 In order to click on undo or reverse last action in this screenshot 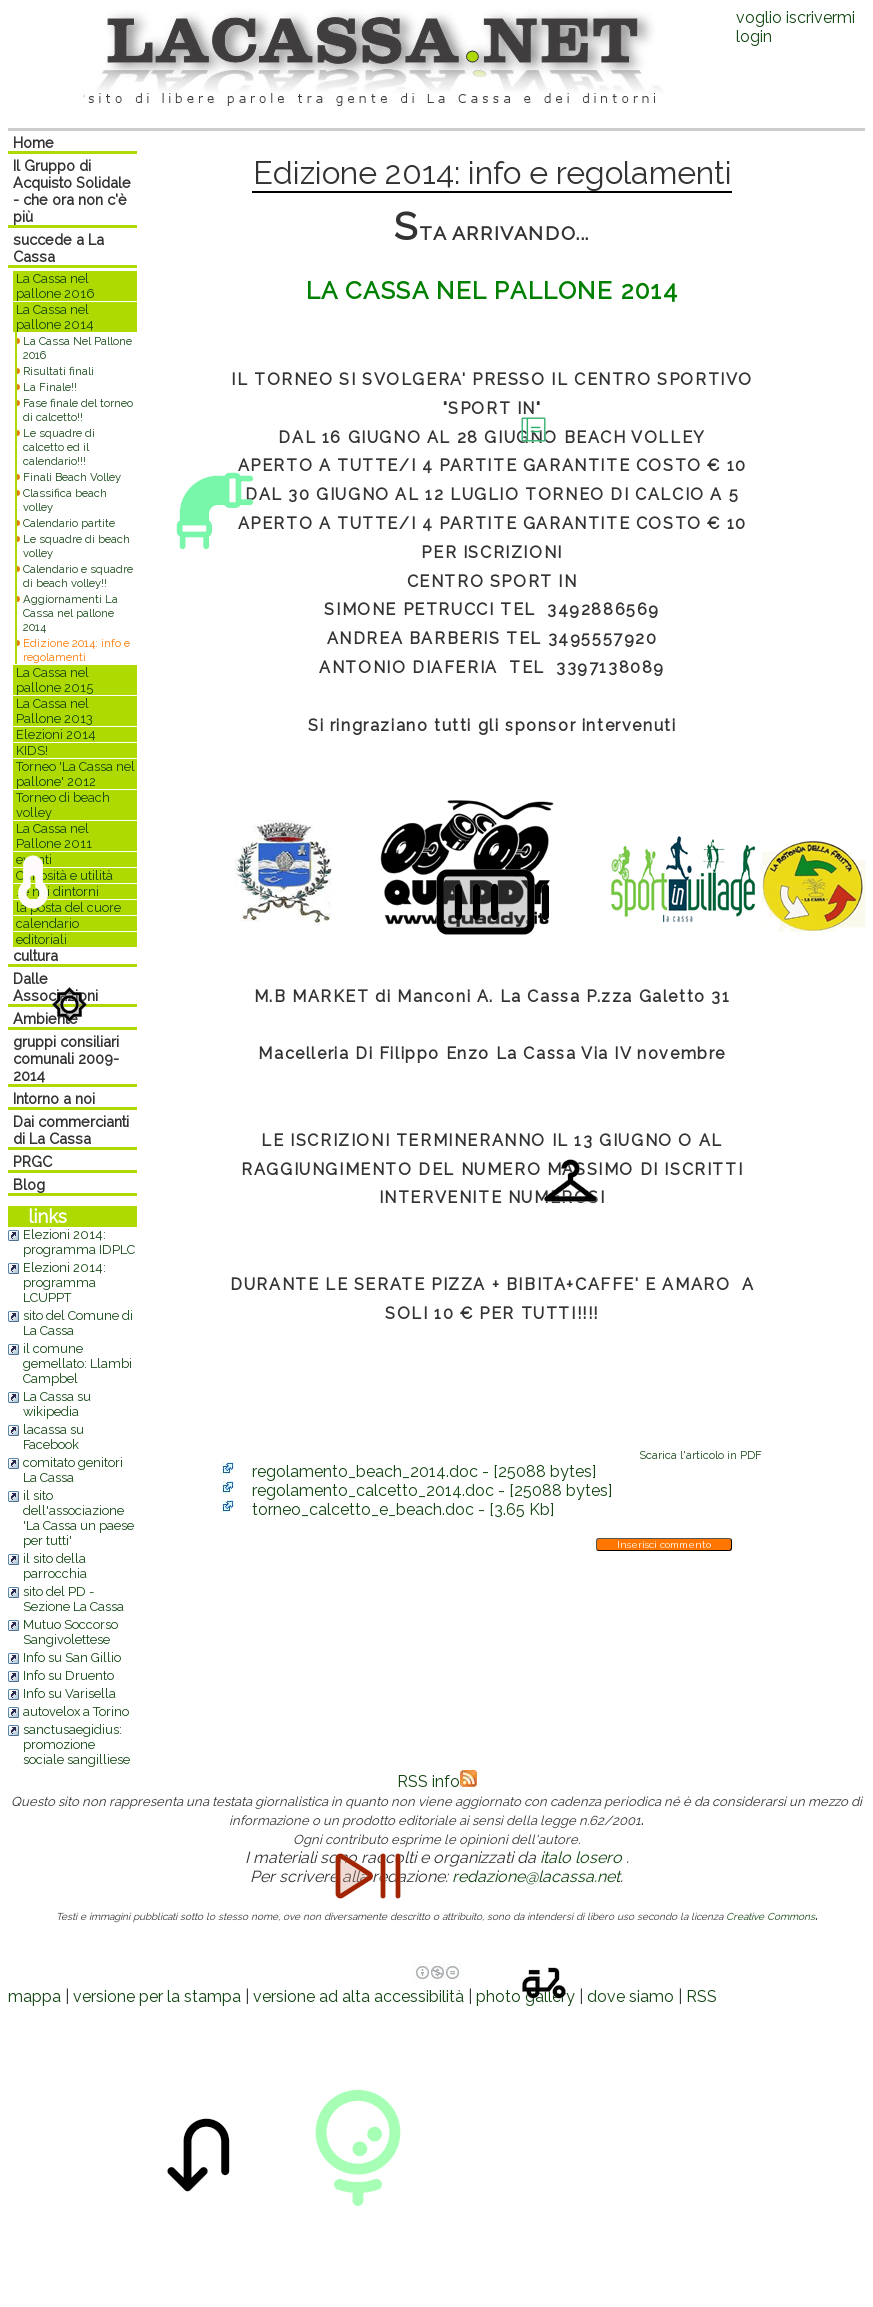, I will do `click(201, 2155)`.